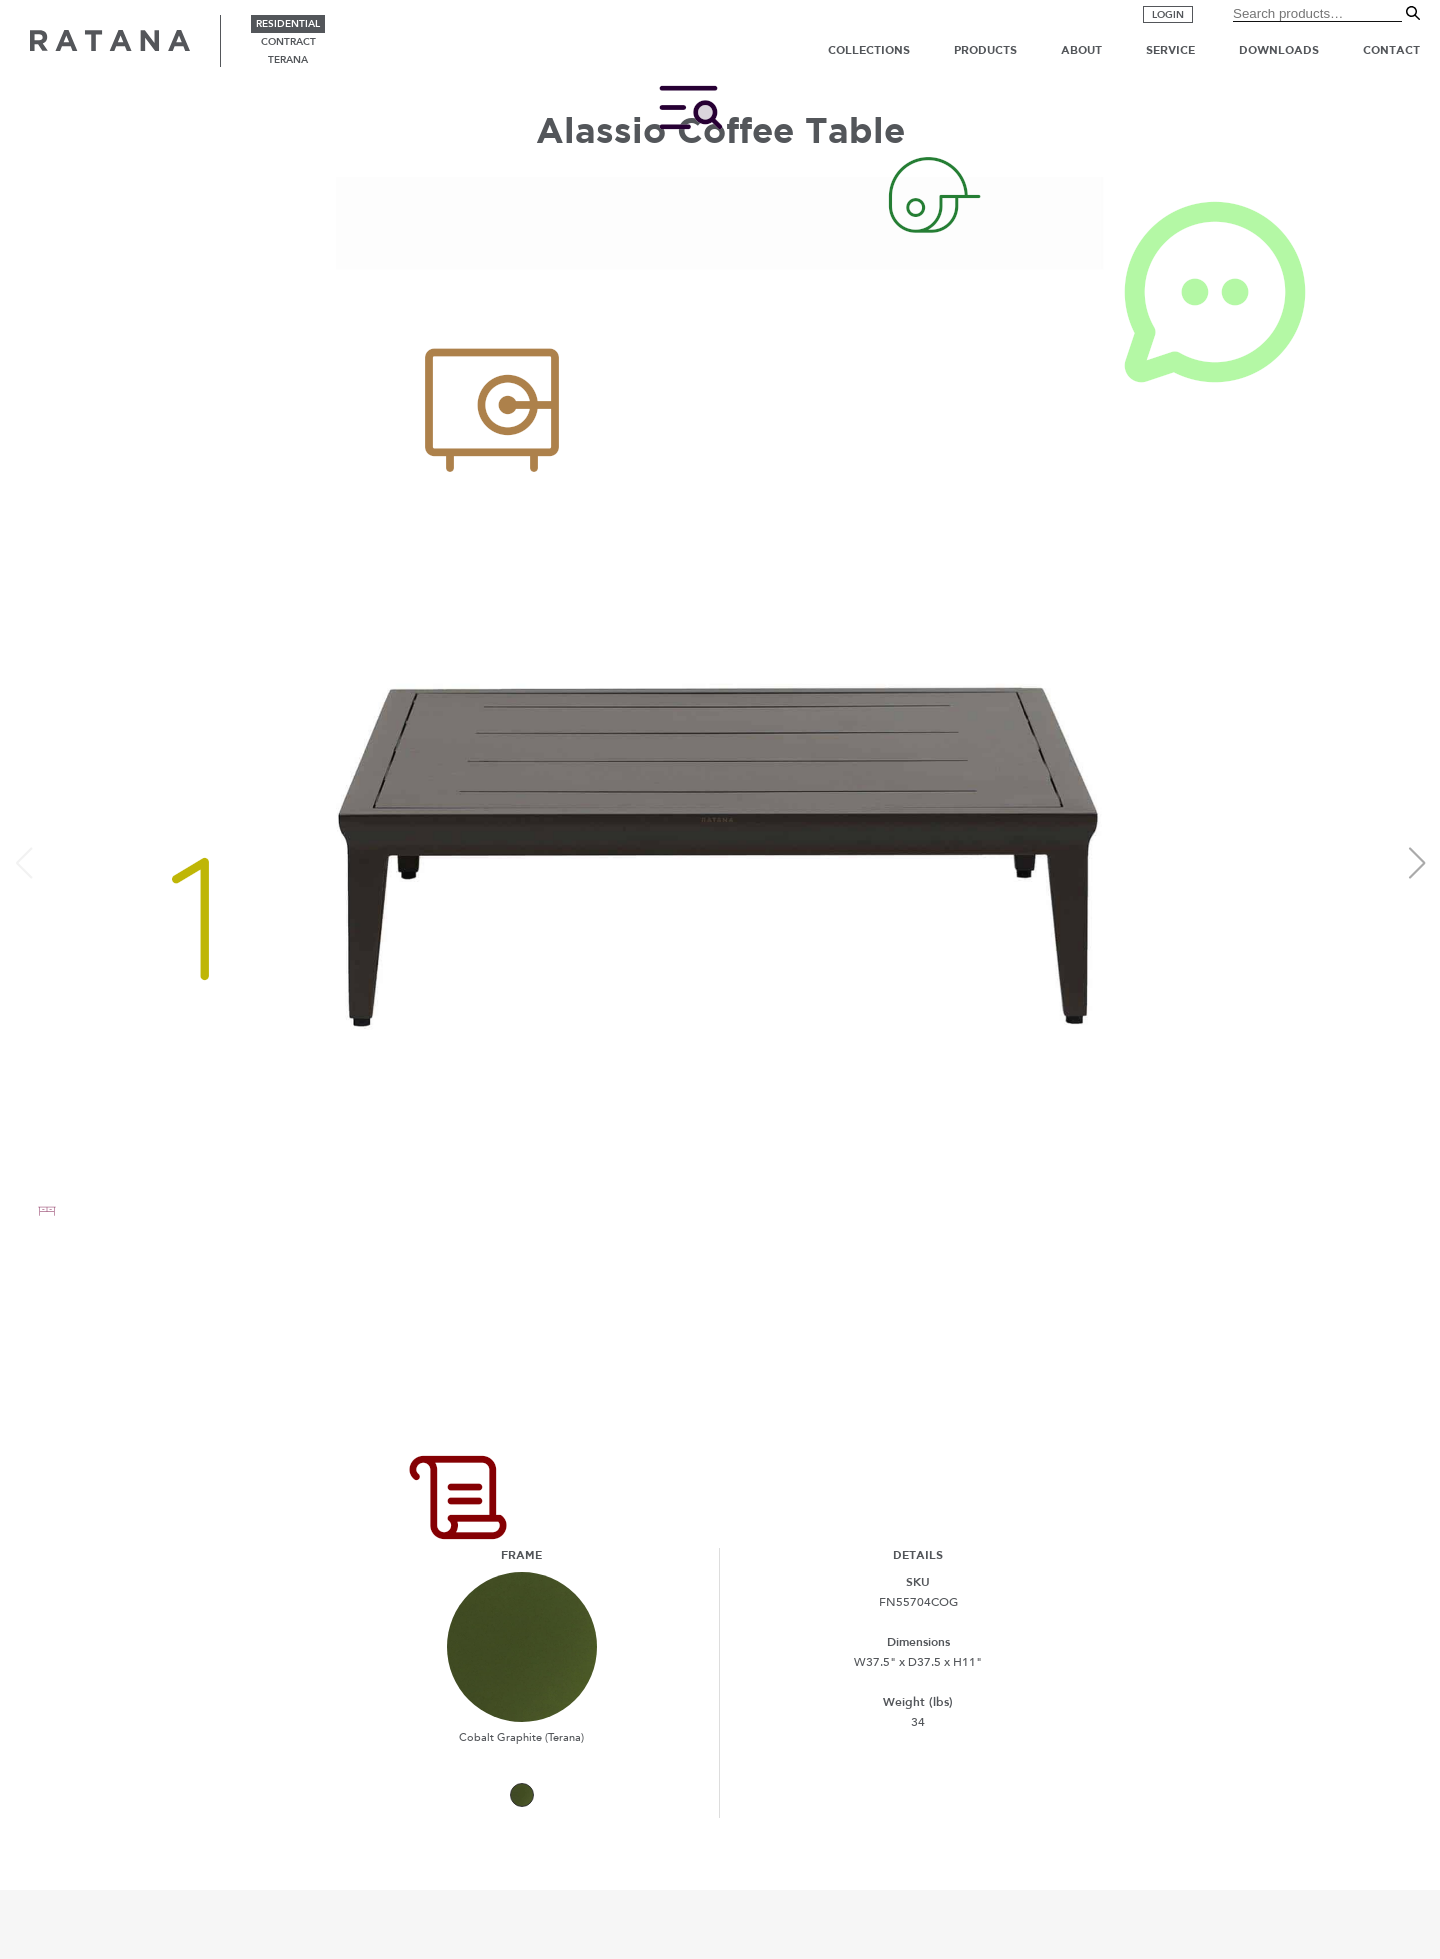 The image size is (1440, 1959). Describe the element at coordinates (199, 919) in the screenshot. I see `indicates first place or top ranking` at that location.